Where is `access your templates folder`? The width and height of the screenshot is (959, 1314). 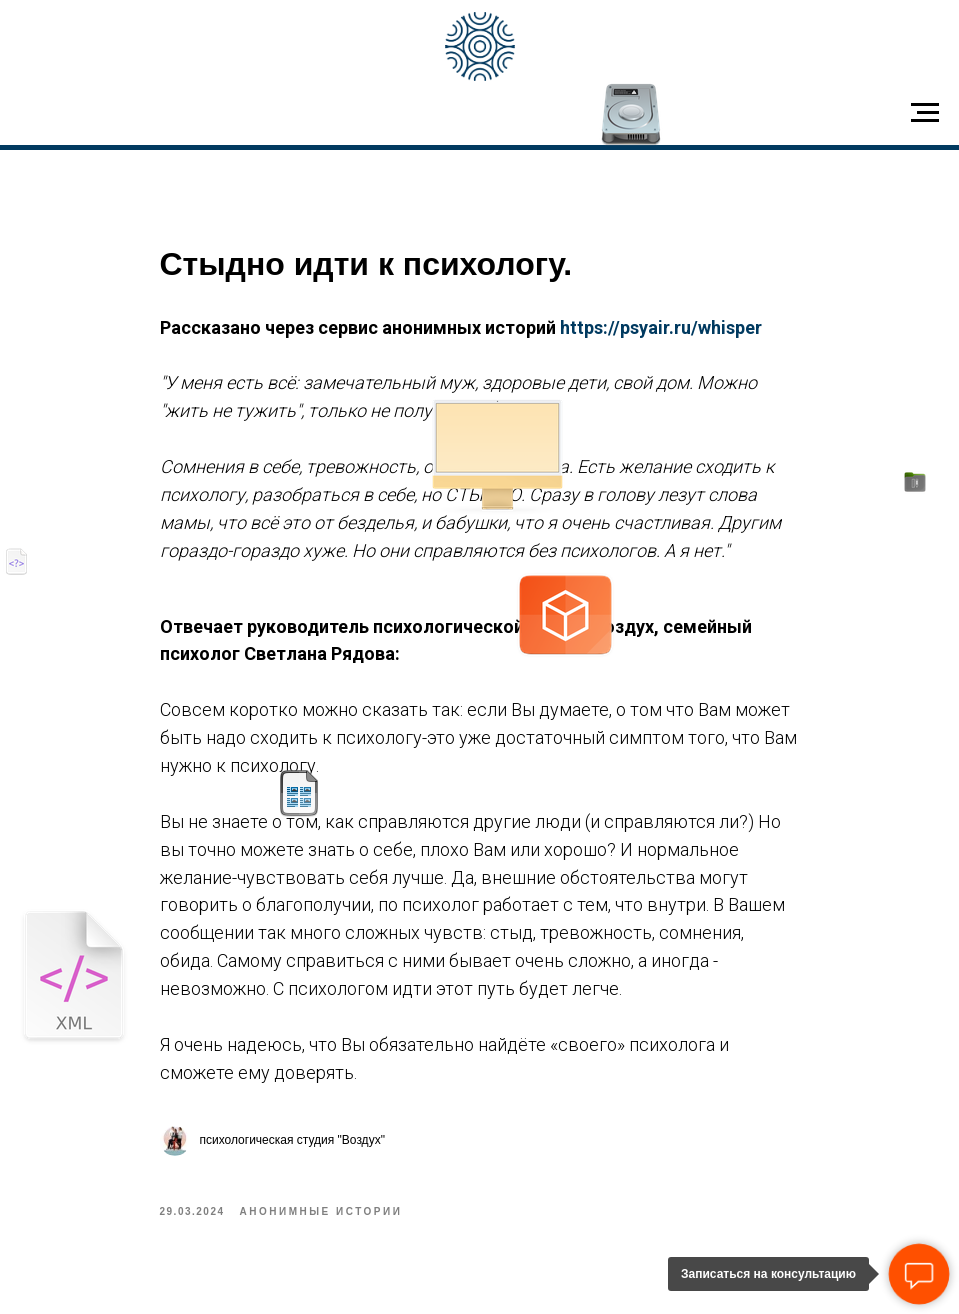
access your templates folder is located at coordinates (915, 482).